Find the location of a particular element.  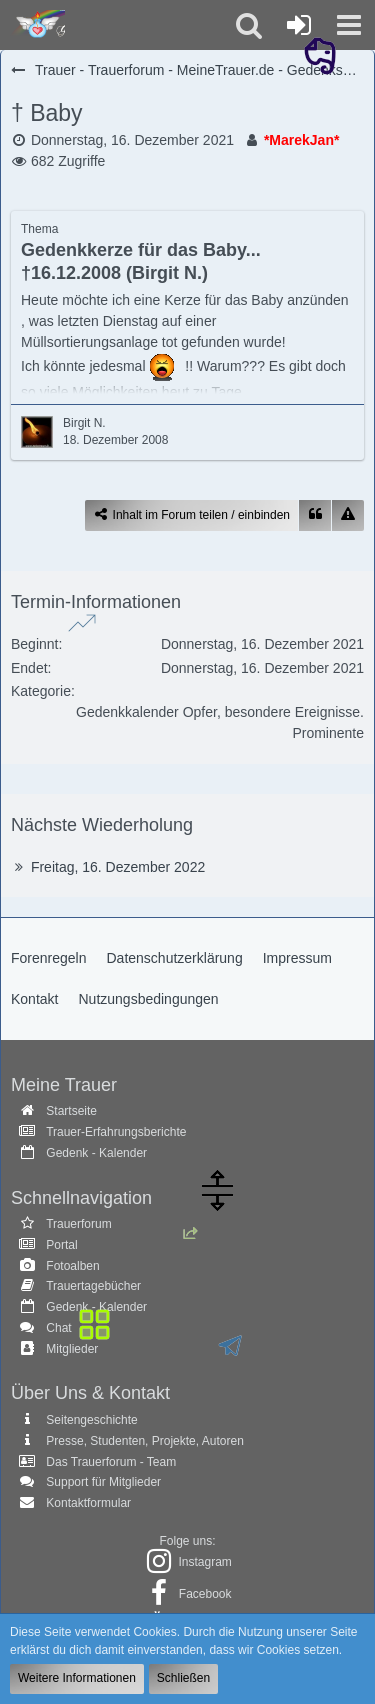

share this content with others is located at coordinates (190, 1232).